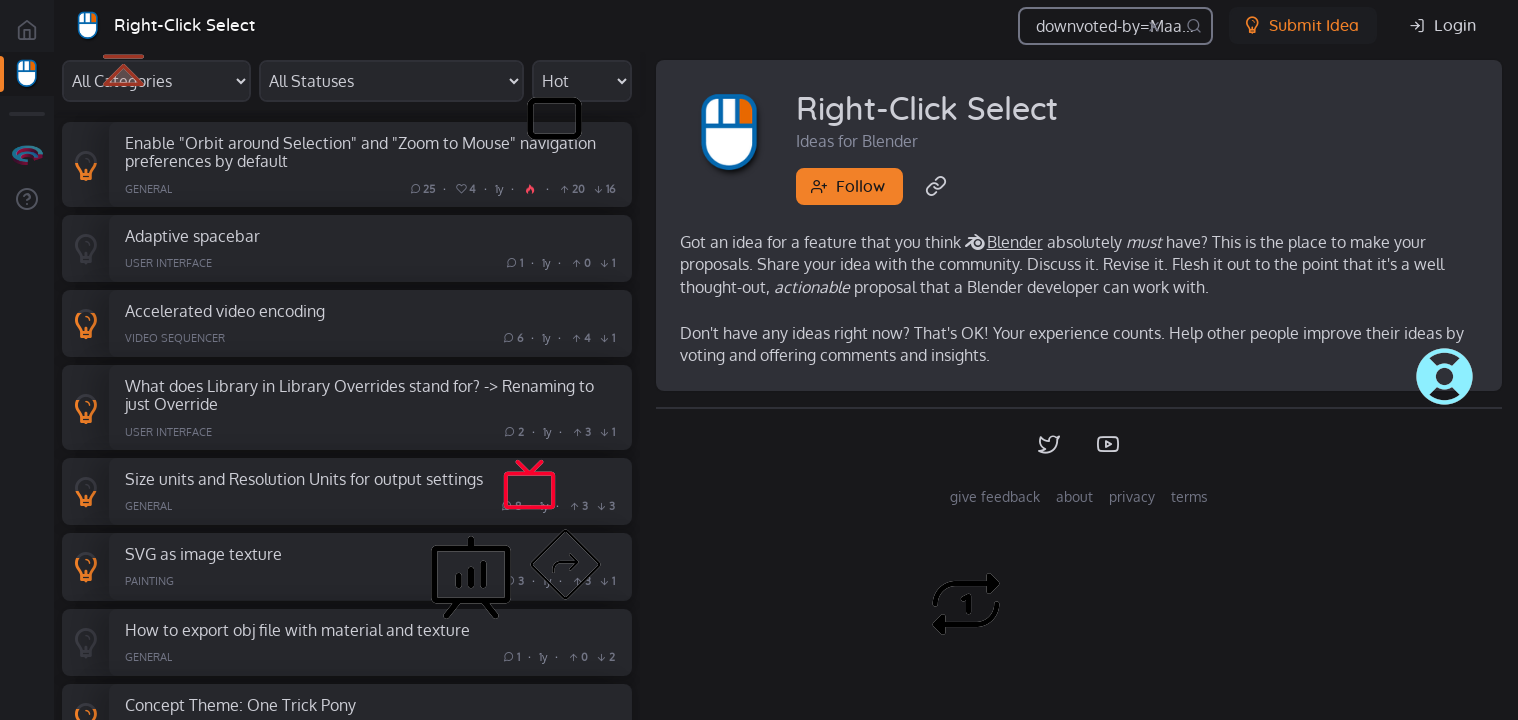 This screenshot has height=720, width=1518. What do you see at coordinates (471, 579) in the screenshot?
I see `view presentation with charts` at bounding box center [471, 579].